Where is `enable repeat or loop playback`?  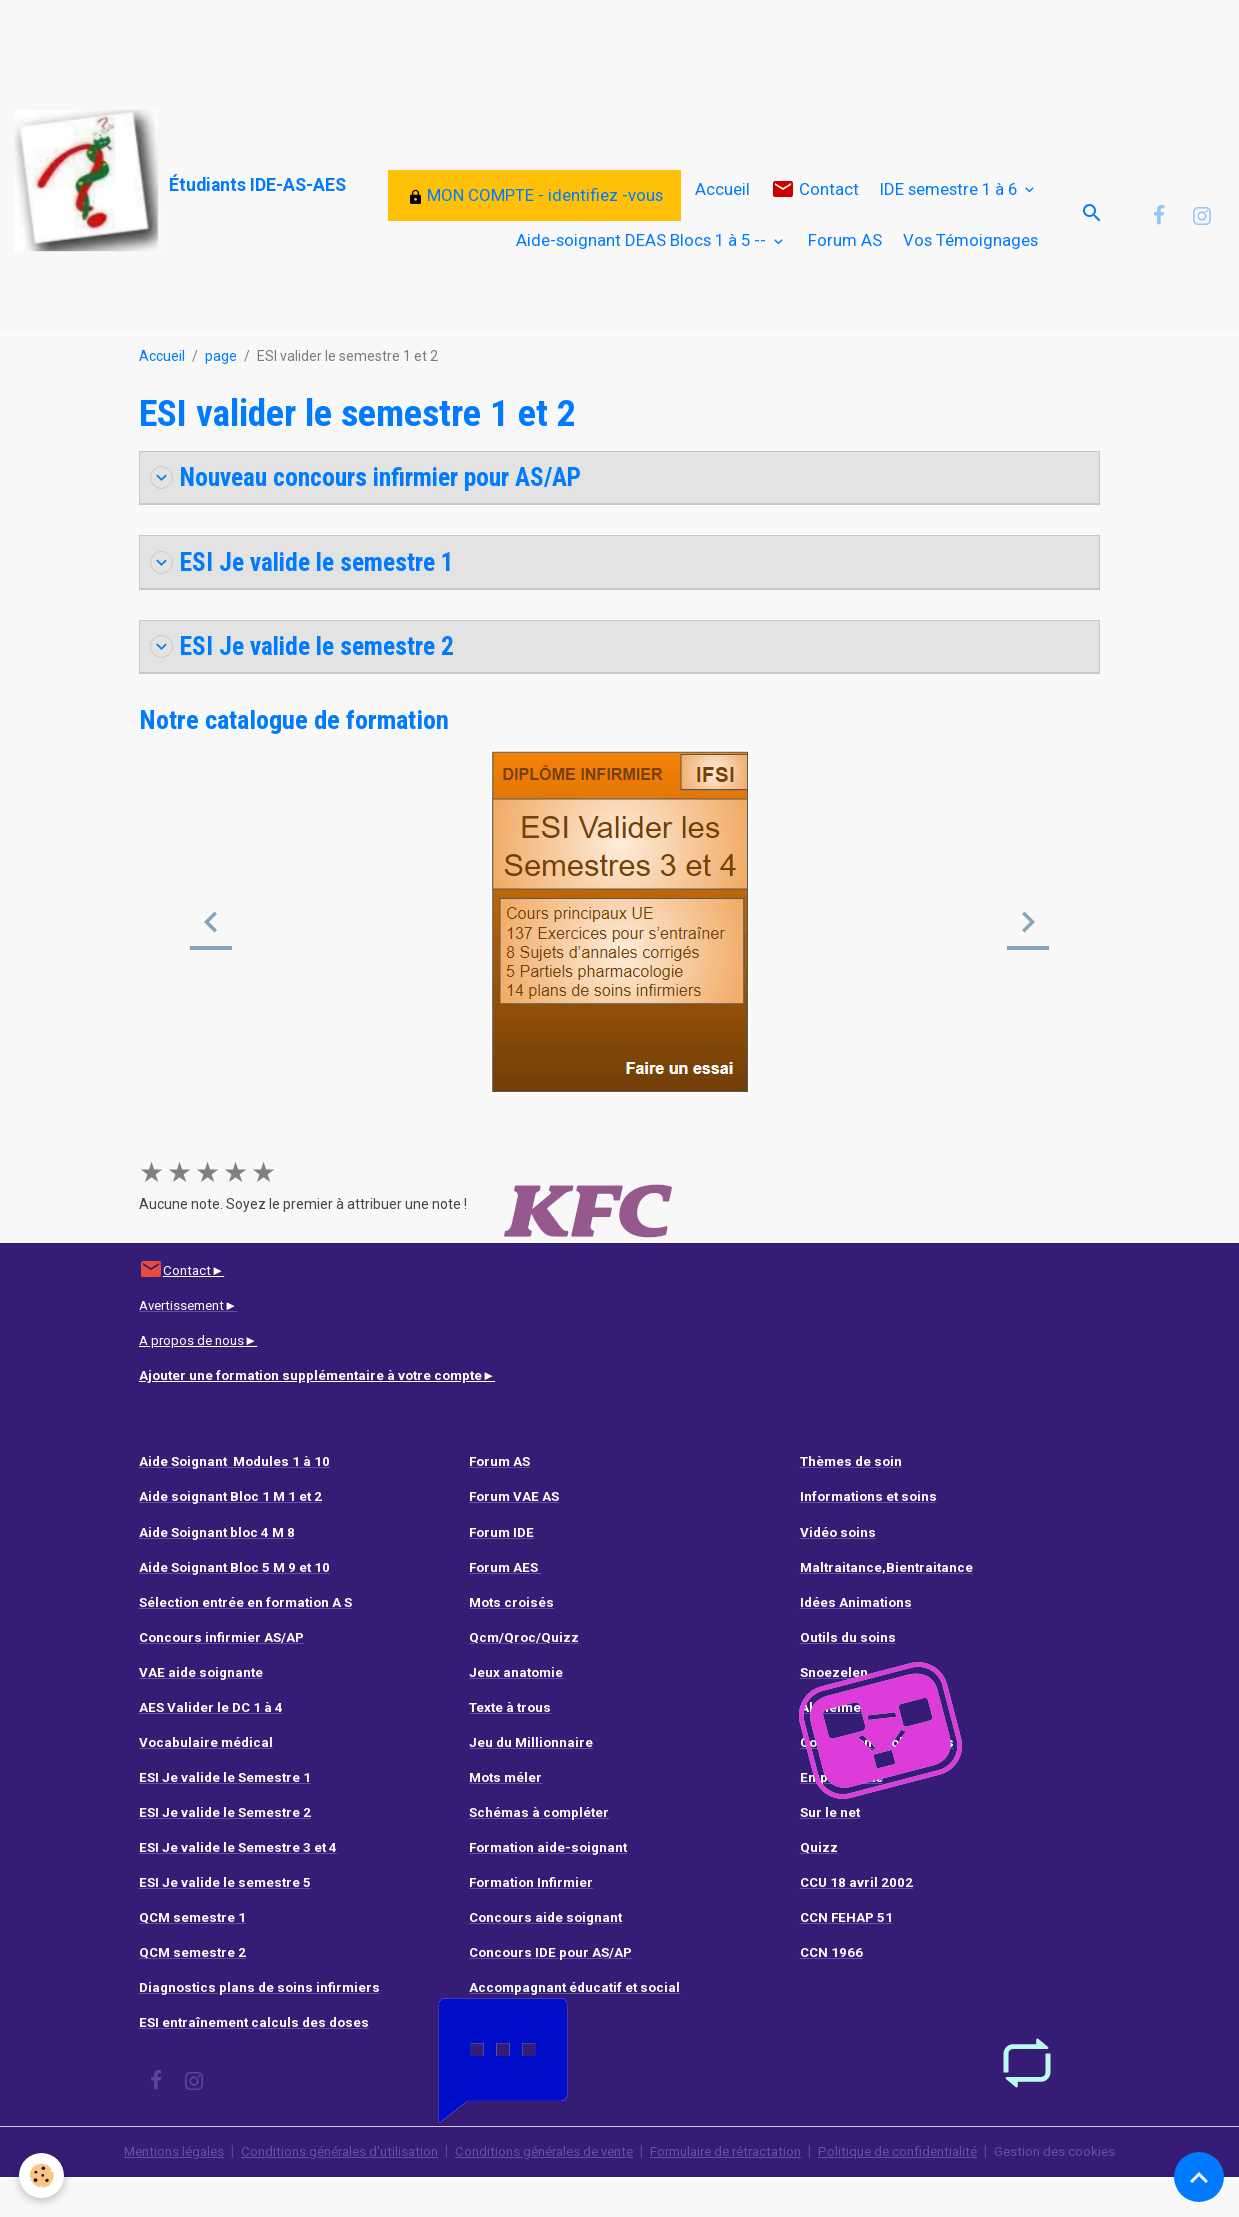 enable repeat or loop playback is located at coordinates (1027, 2063).